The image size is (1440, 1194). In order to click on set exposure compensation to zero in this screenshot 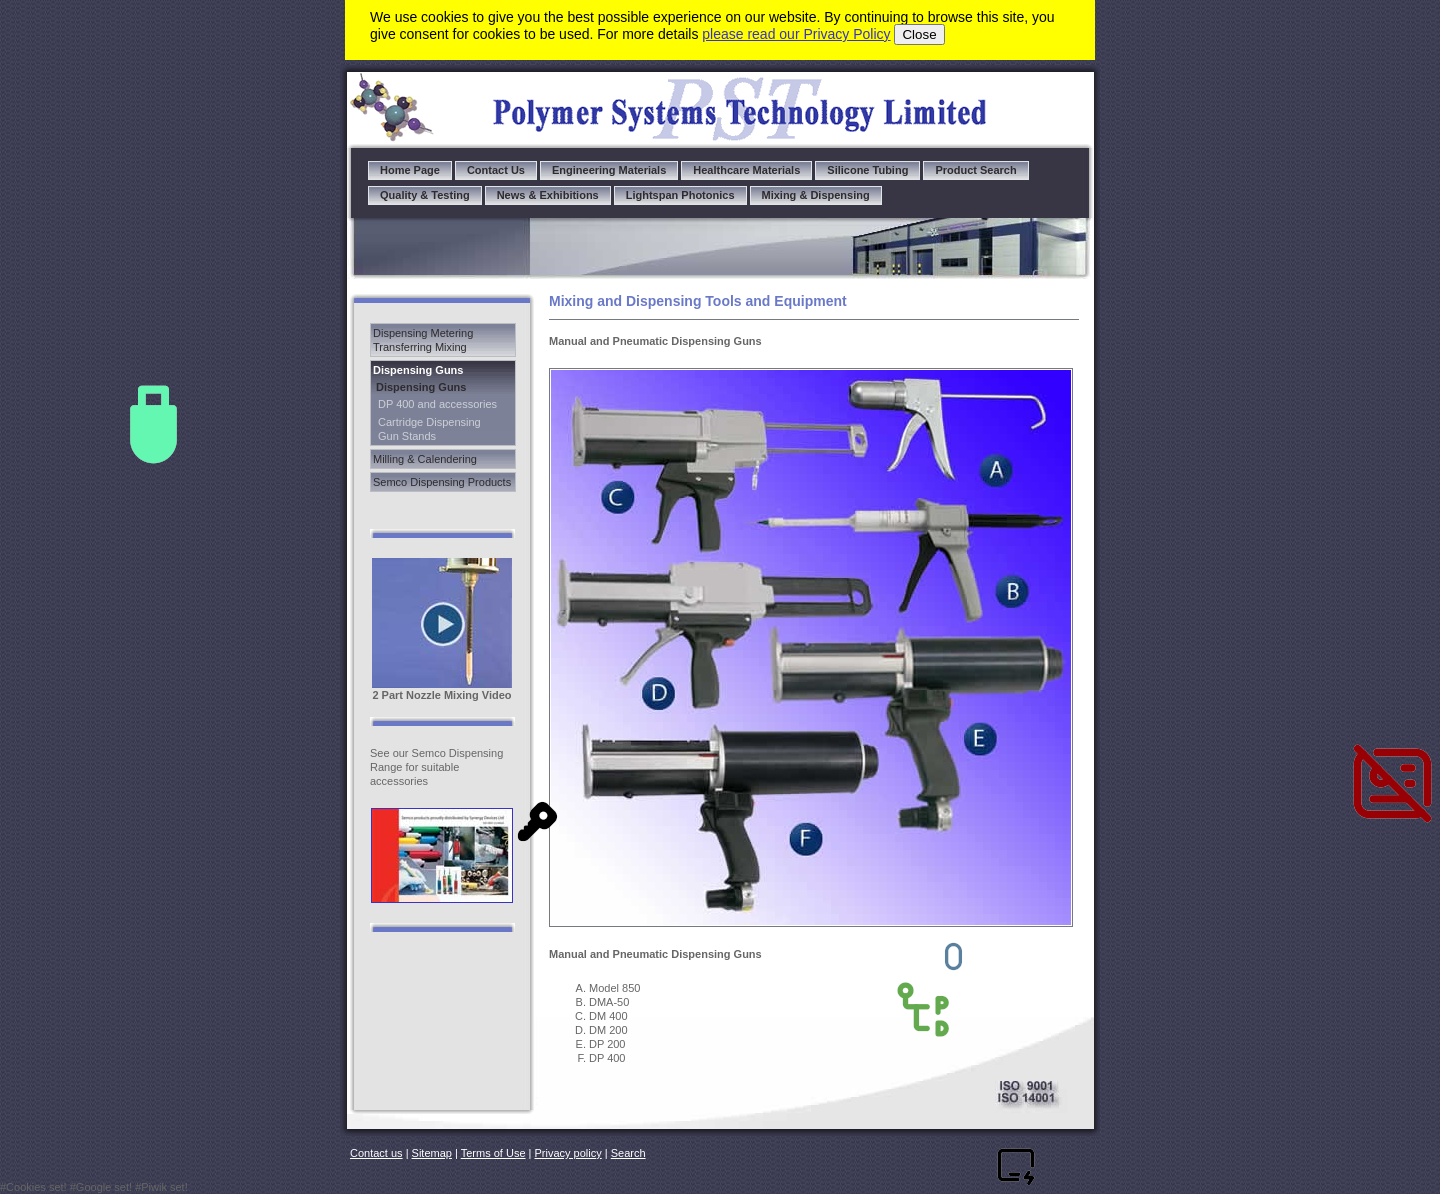, I will do `click(953, 956)`.